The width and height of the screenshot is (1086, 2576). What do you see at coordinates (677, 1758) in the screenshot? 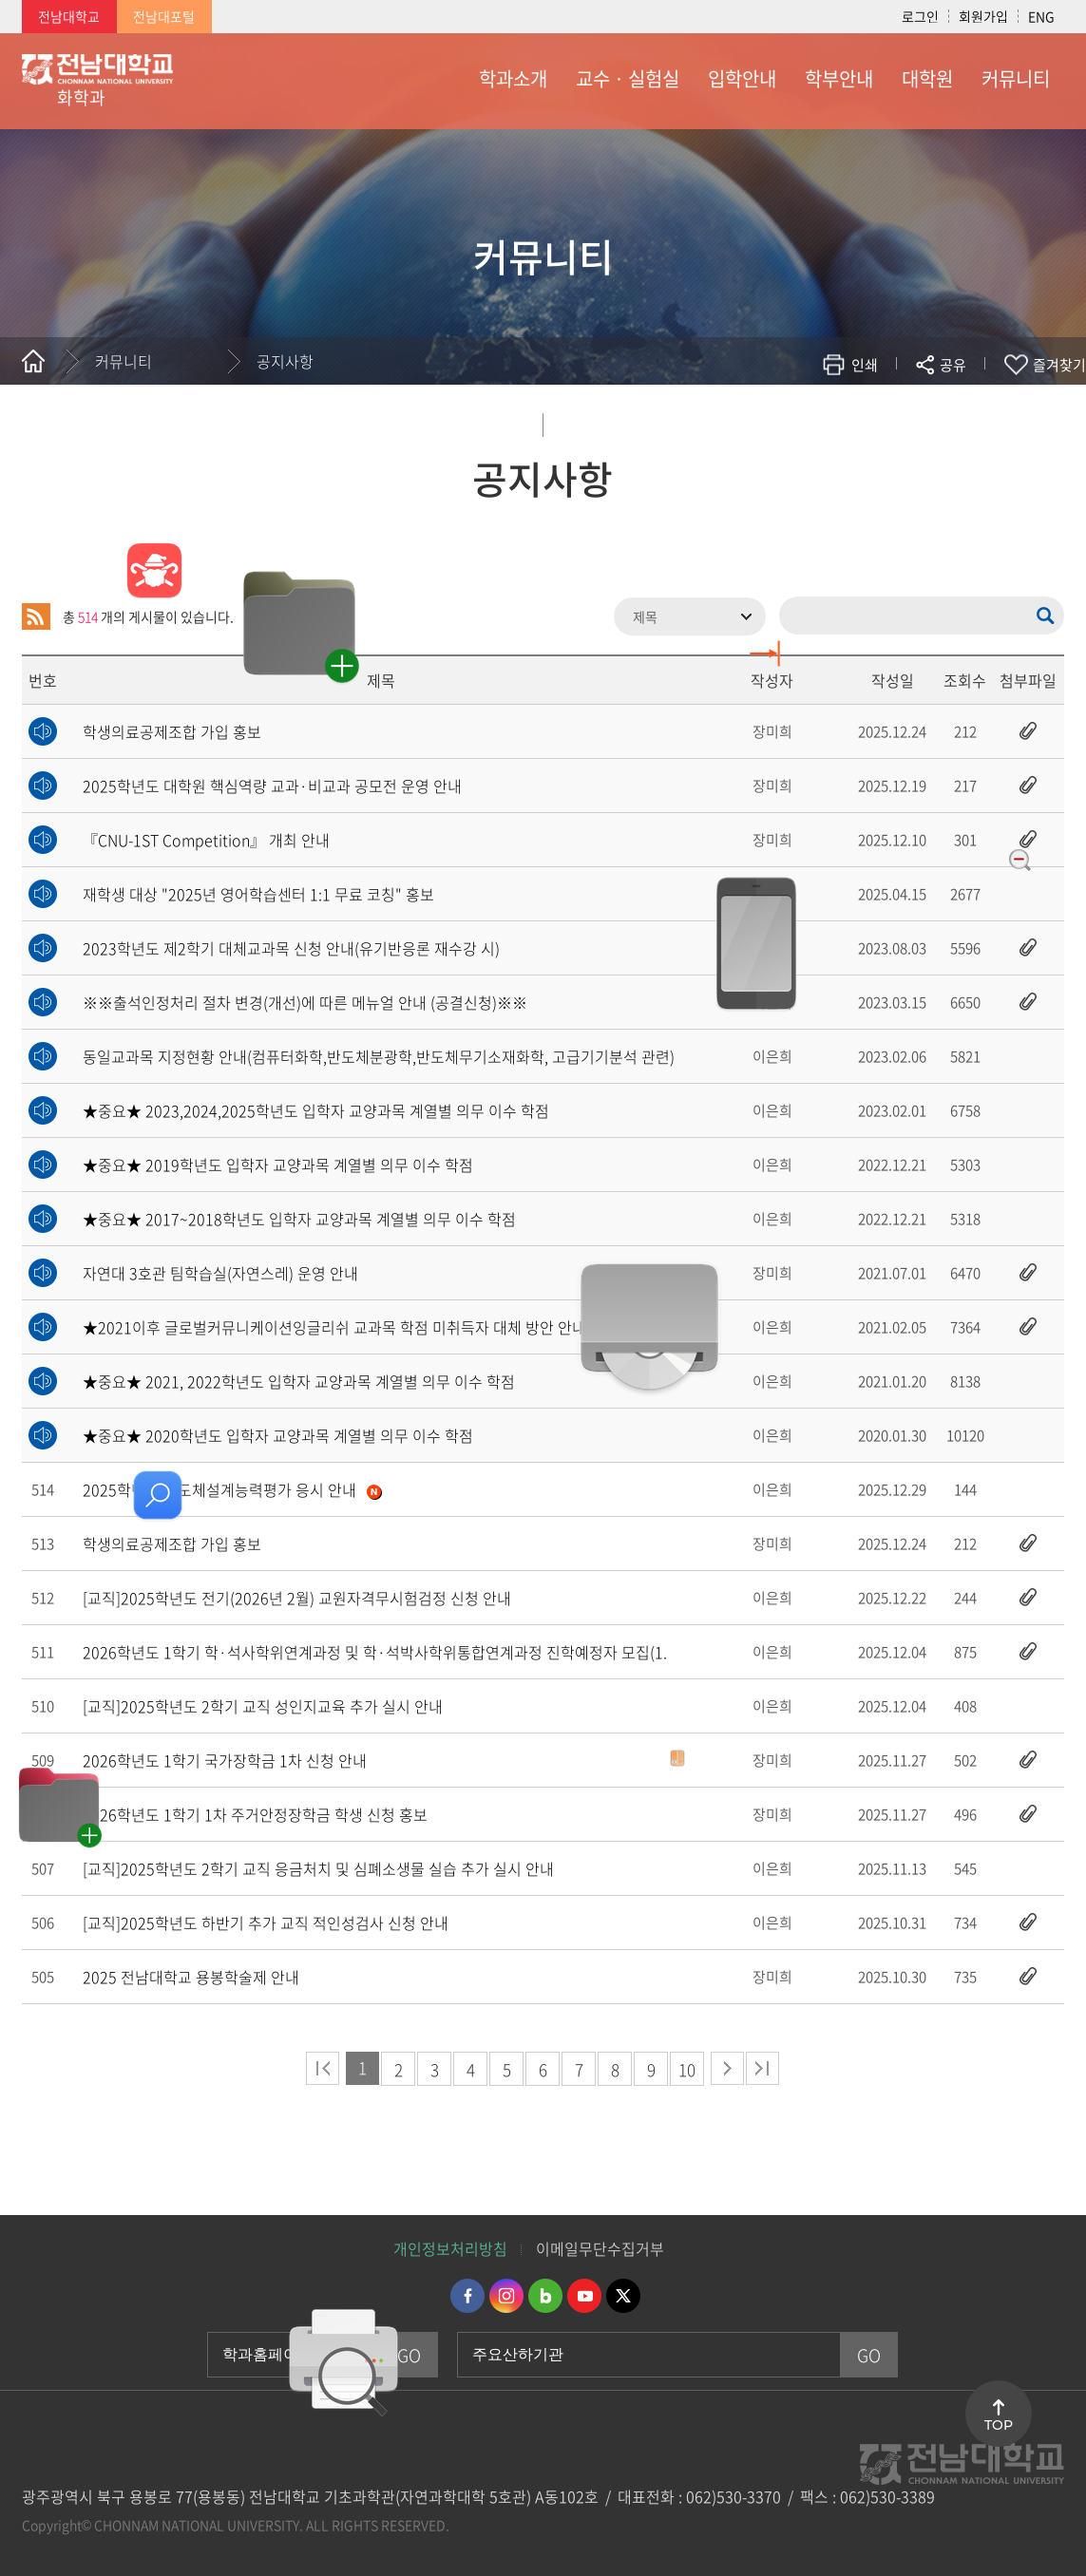
I see `a compressed archive or package file` at bounding box center [677, 1758].